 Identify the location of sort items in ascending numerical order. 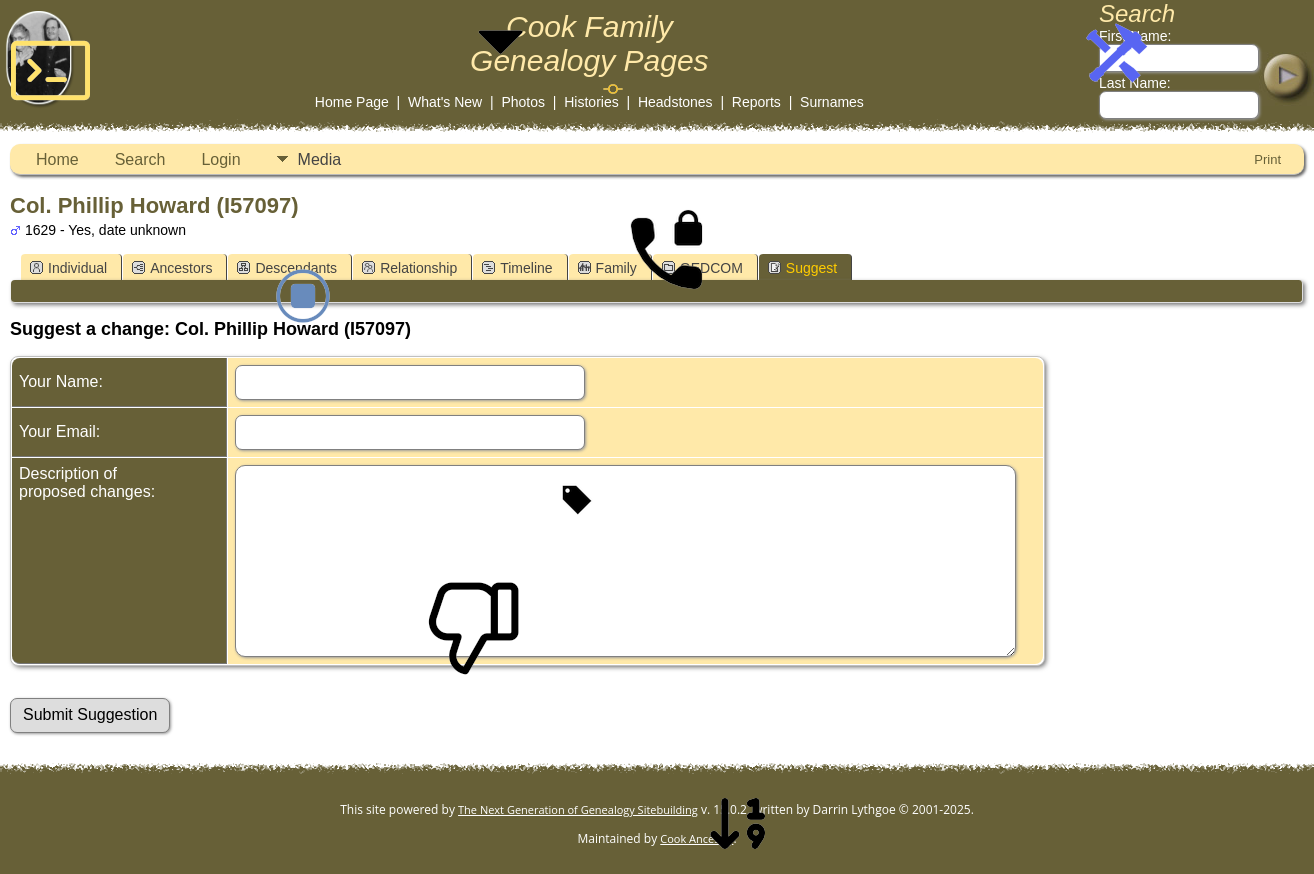
(739, 823).